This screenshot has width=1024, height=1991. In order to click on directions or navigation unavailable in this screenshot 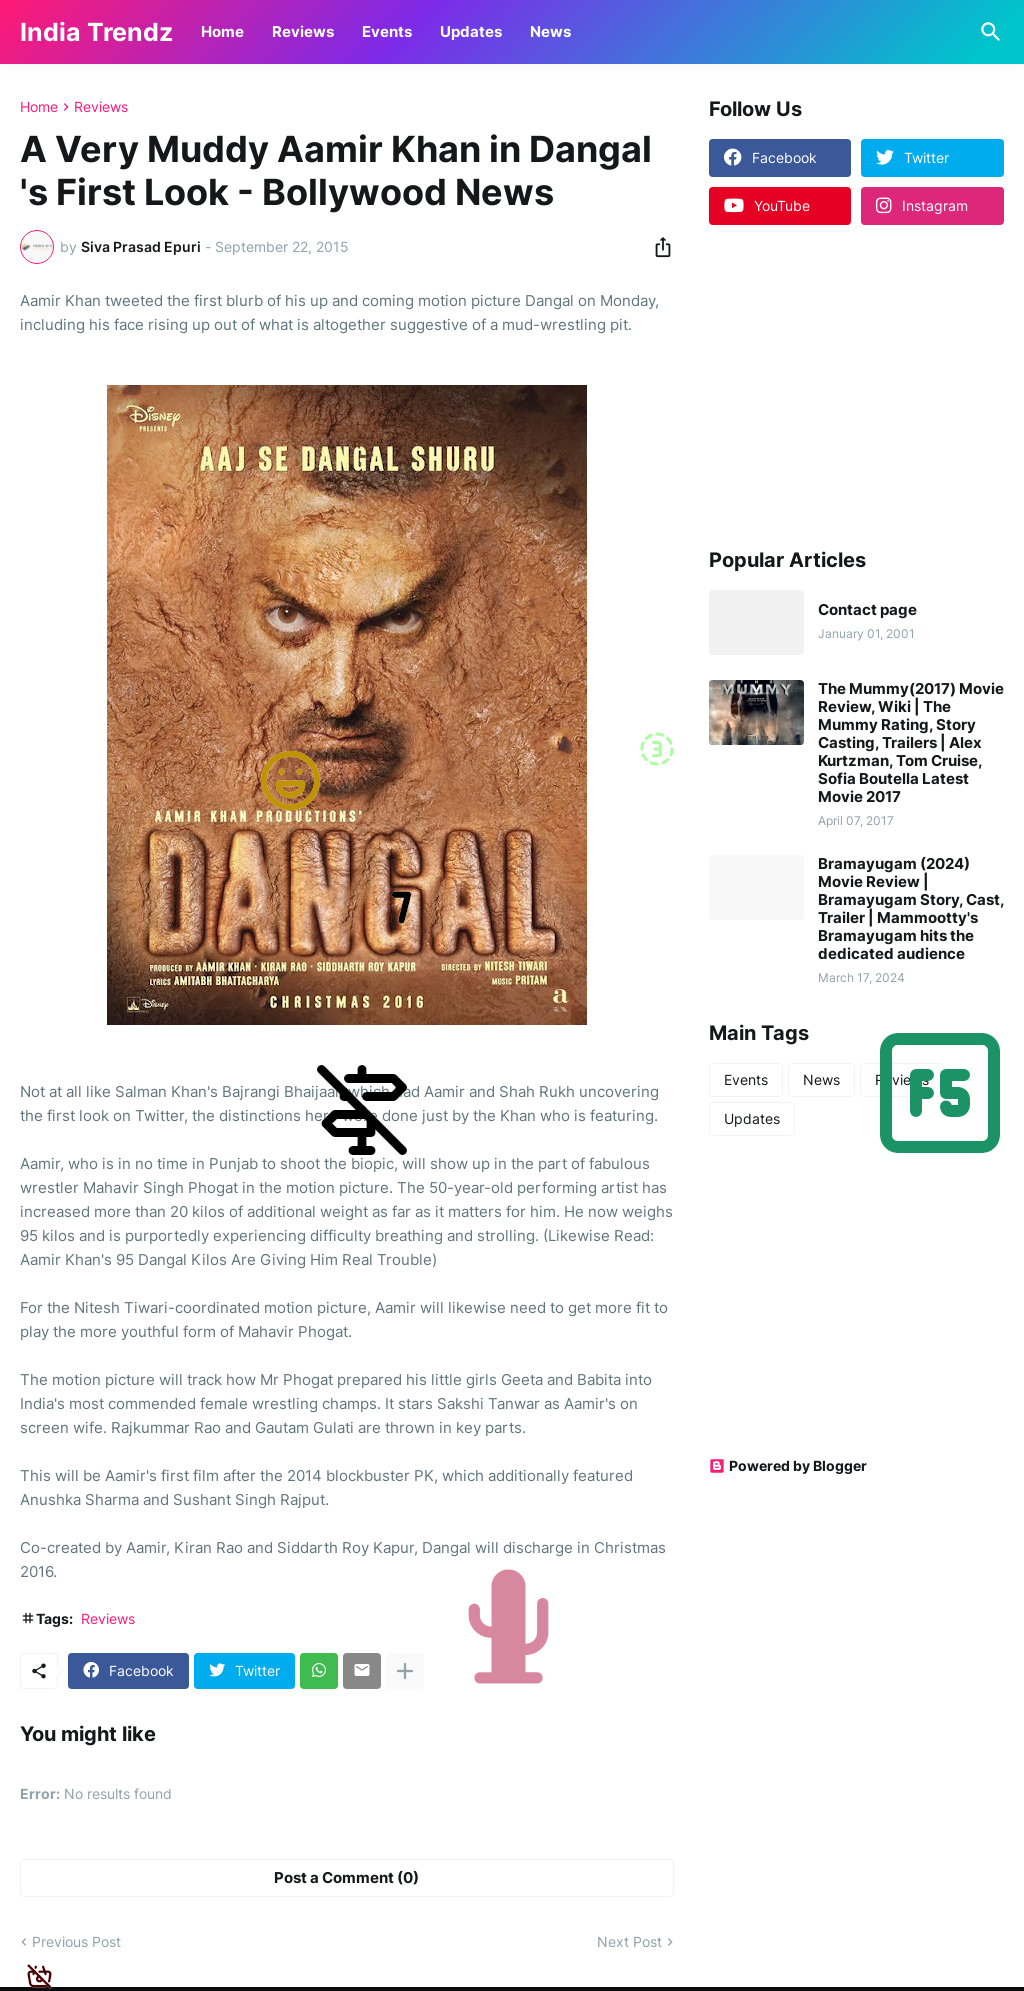, I will do `click(362, 1110)`.